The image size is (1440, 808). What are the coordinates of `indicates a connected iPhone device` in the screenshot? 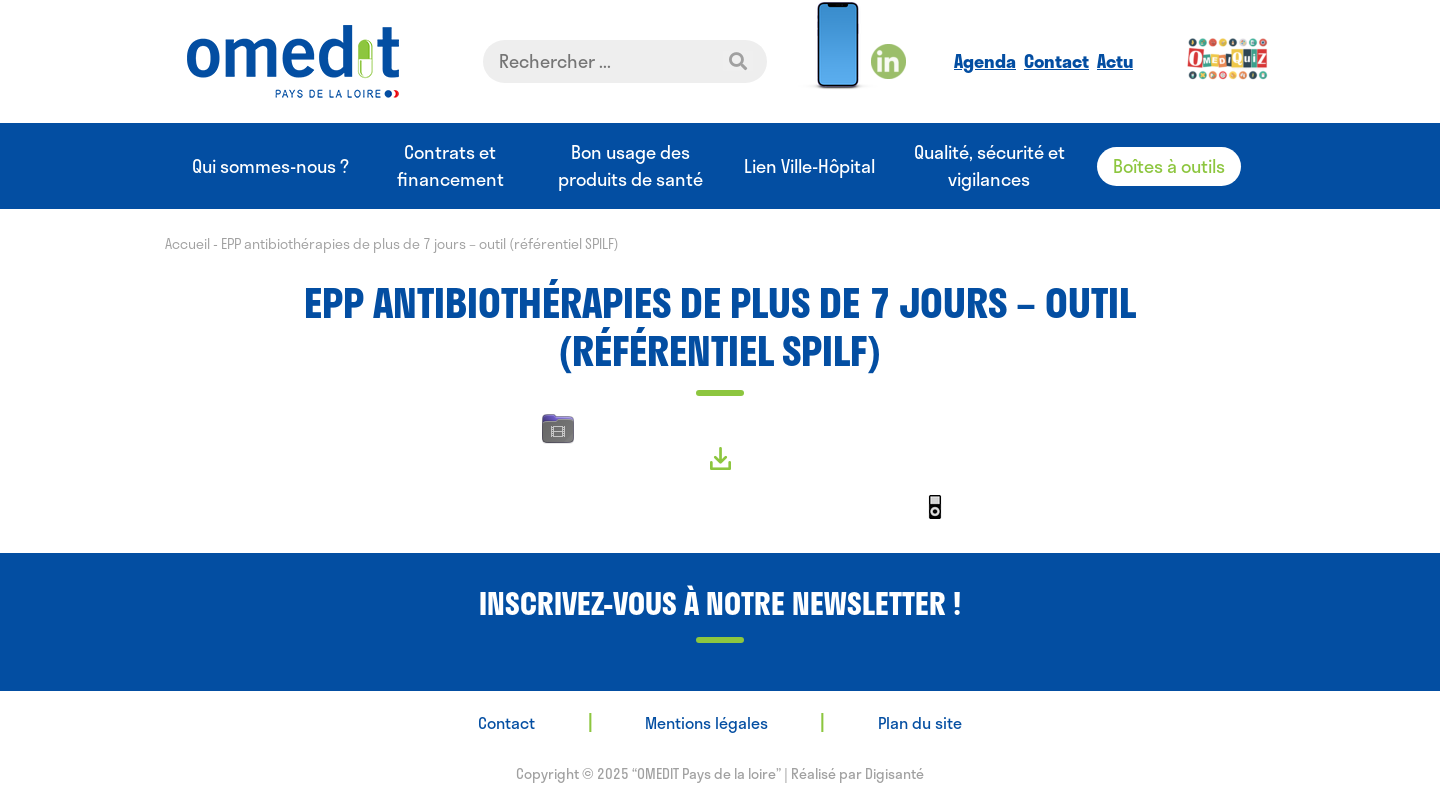 It's located at (838, 46).